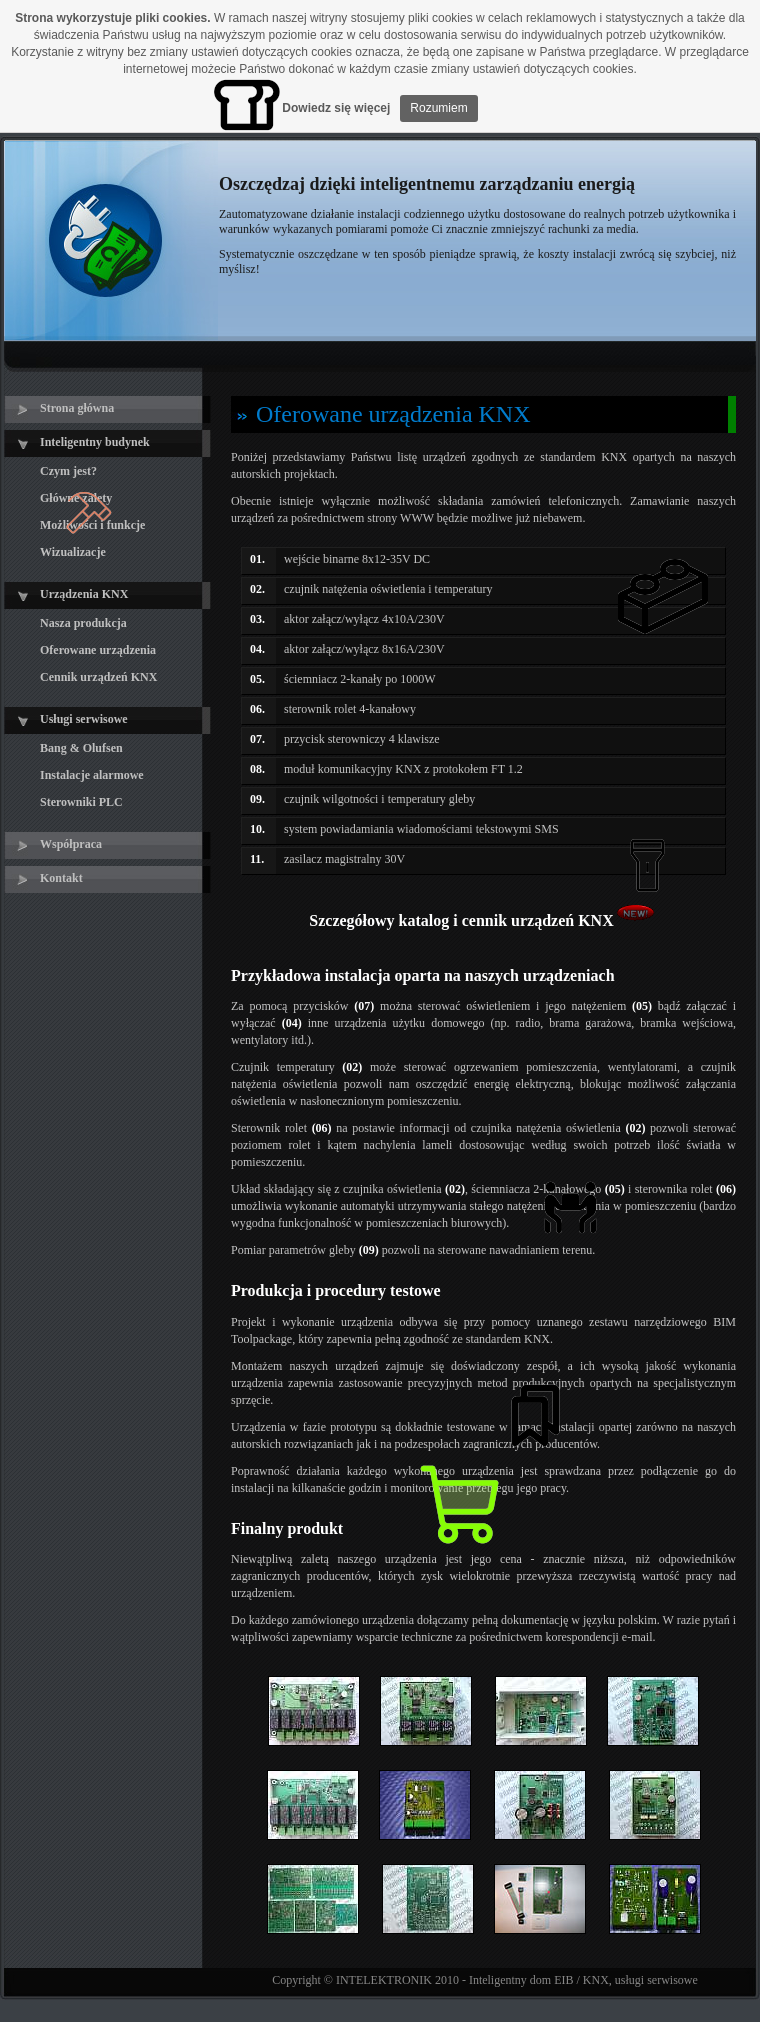  What do you see at coordinates (461, 1506) in the screenshot?
I see `view your shopping cart` at bounding box center [461, 1506].